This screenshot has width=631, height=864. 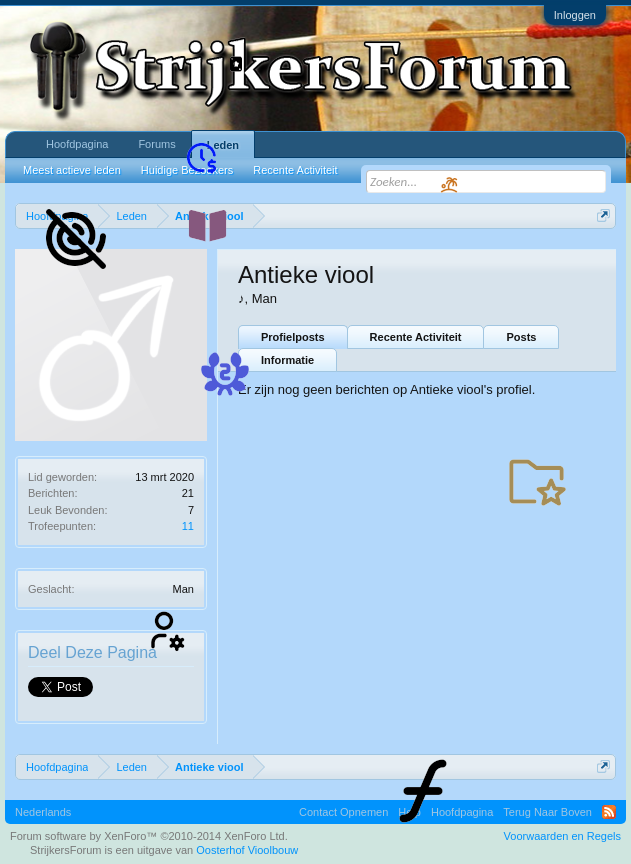 What do you see at coordinates (164, 630) in the screenshot?
I see `access user settings or preferences` at bounding box center [164, 630].